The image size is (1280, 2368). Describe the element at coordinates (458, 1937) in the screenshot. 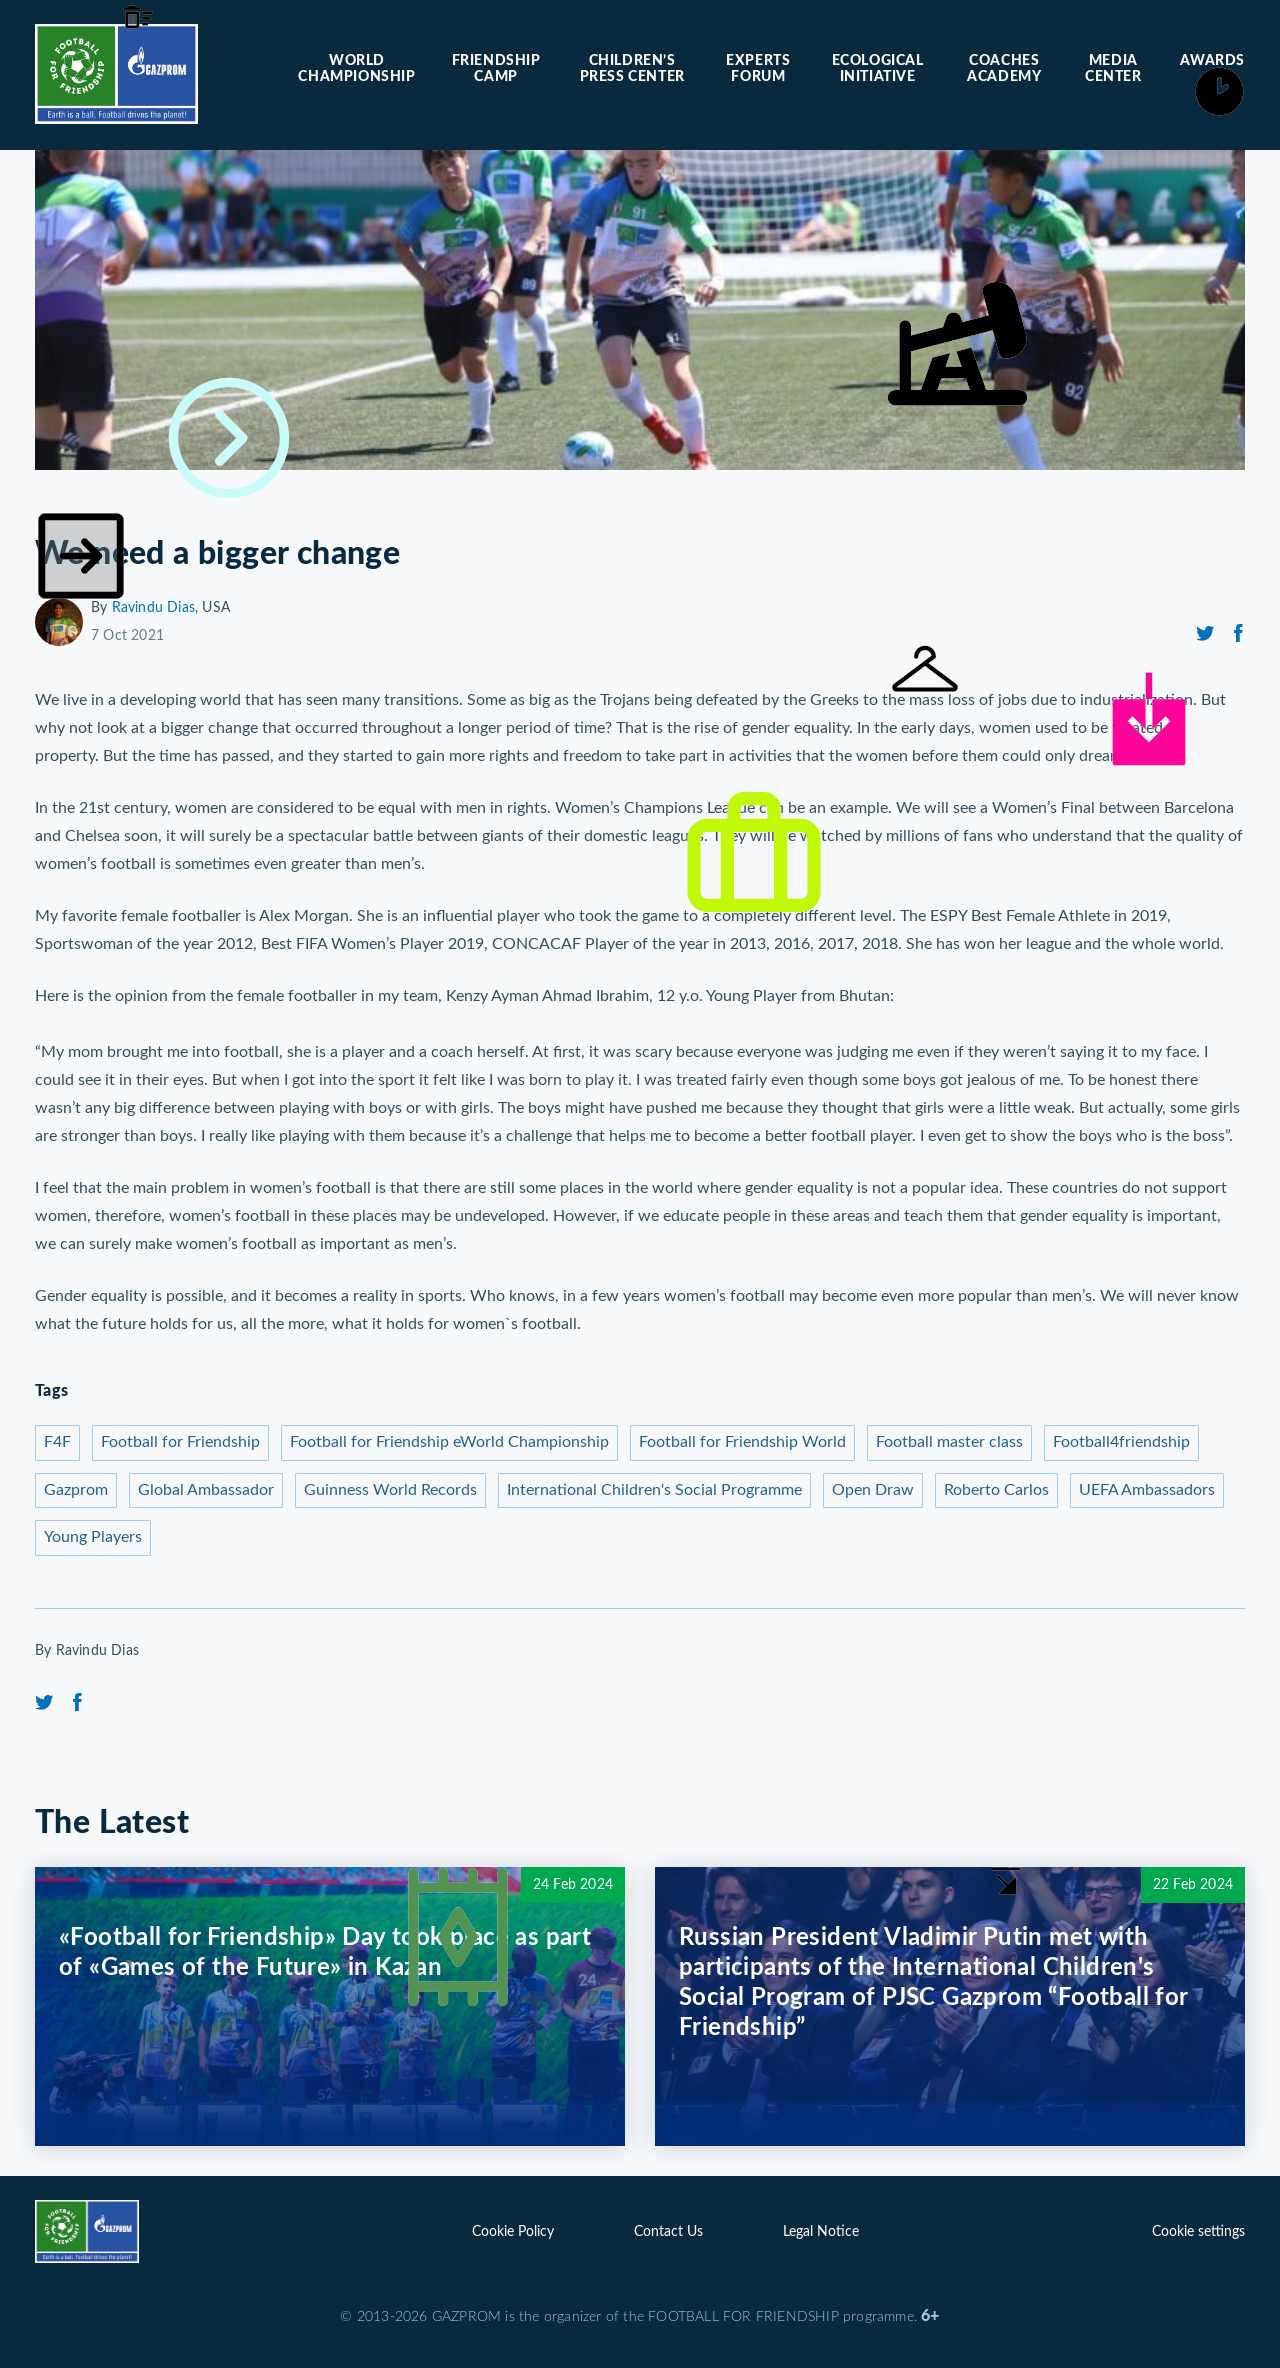

I see `view rug or carpet options` at that location.